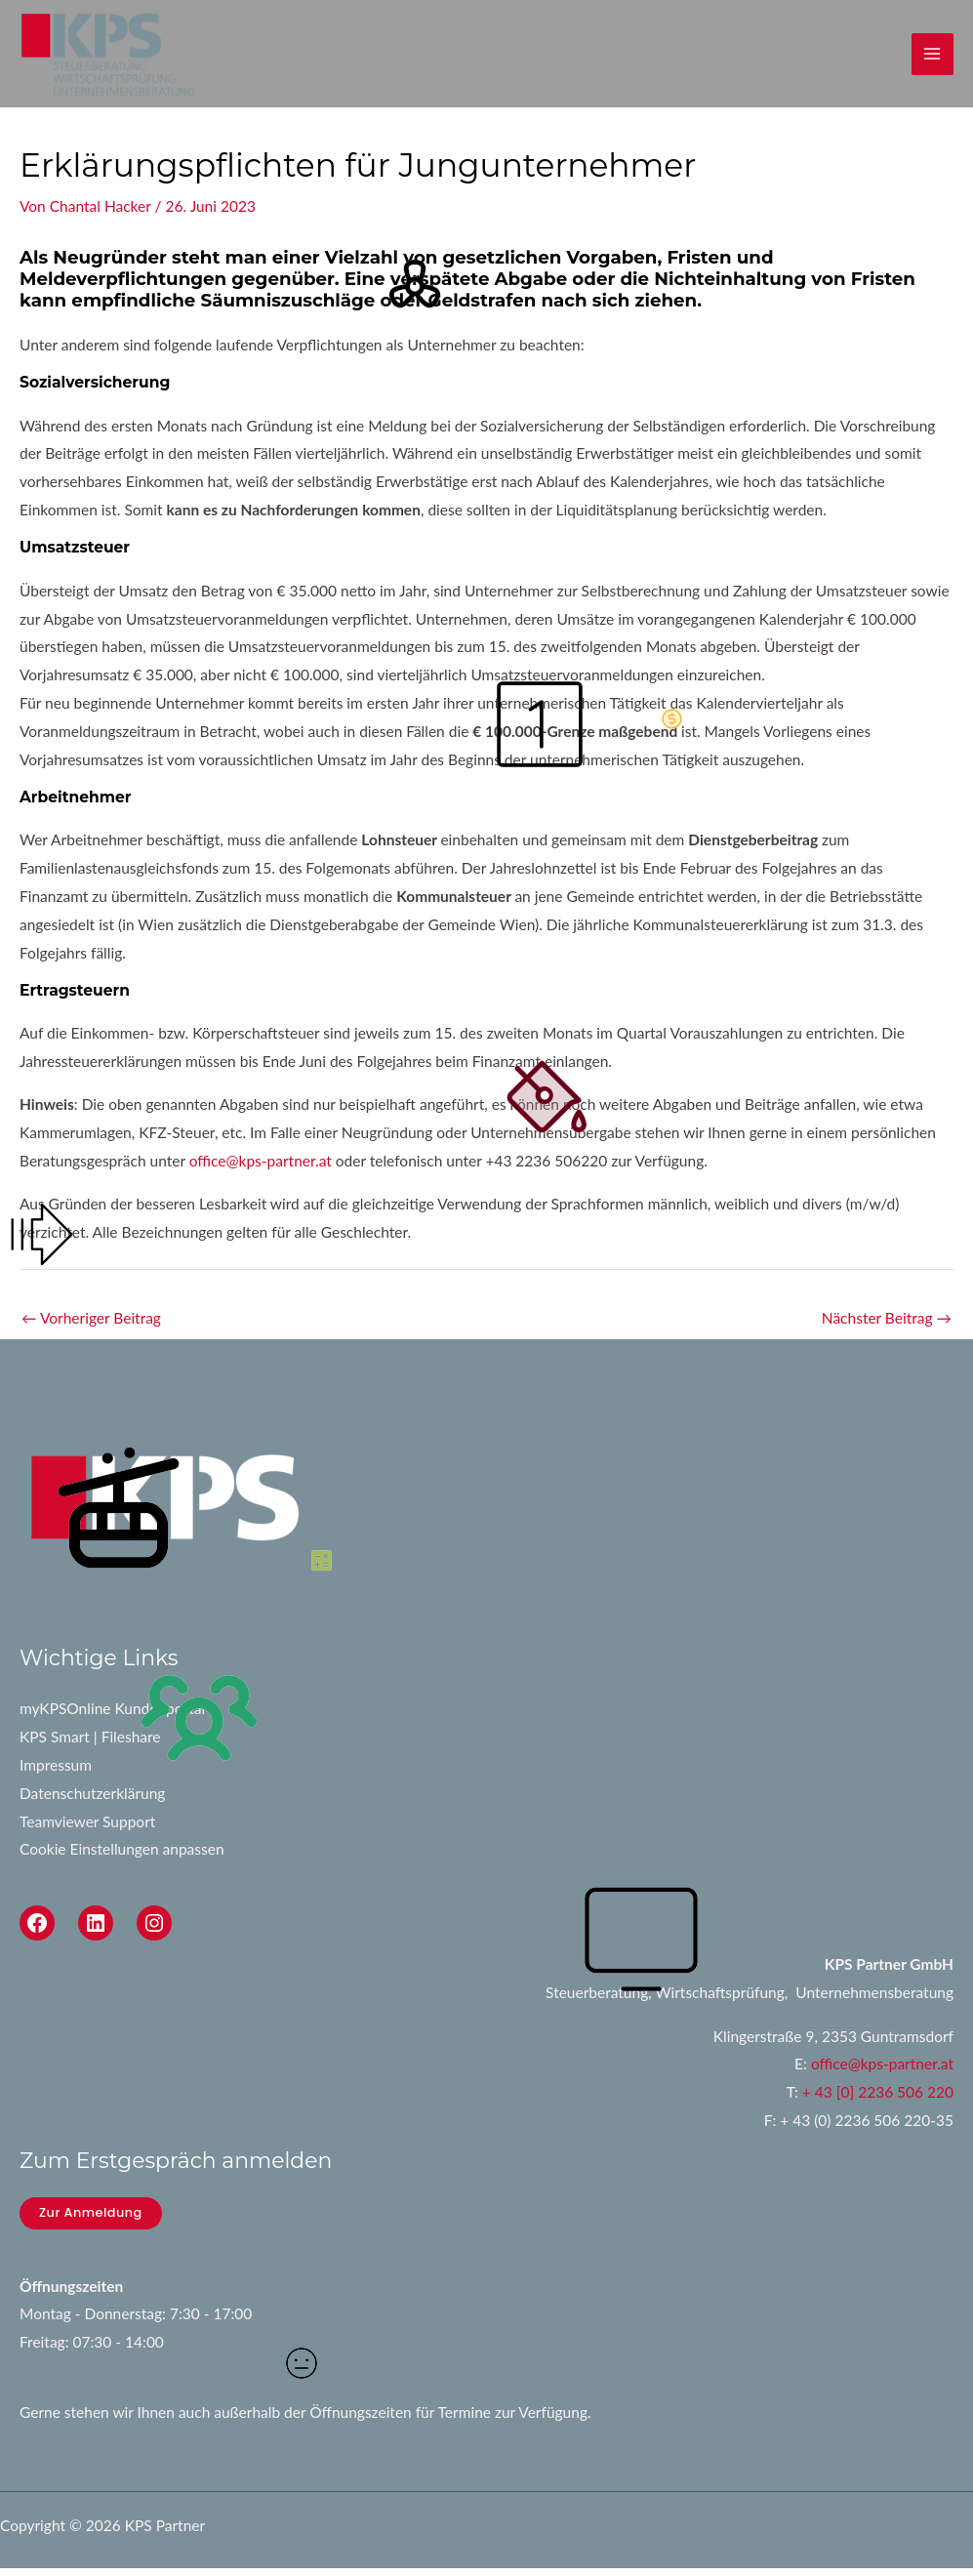 The height and width of the screenshot is (2576, 973). Describe the element at coordinates (302, 2363) in the screenshot. I see `rate experience as neutral or average` at that location.